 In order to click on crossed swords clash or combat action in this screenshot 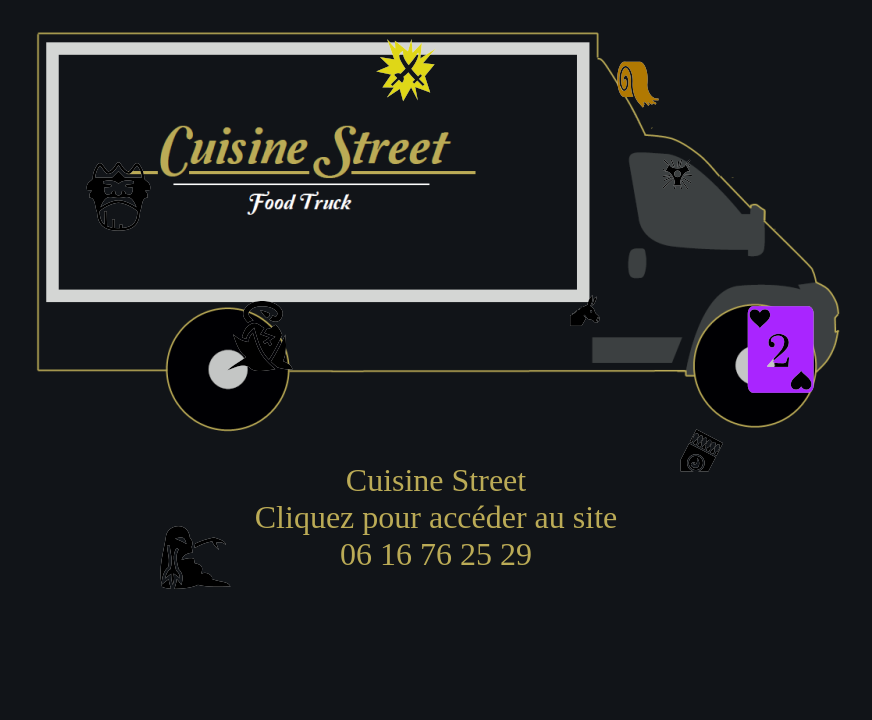, I will do `click(407, 70)`.